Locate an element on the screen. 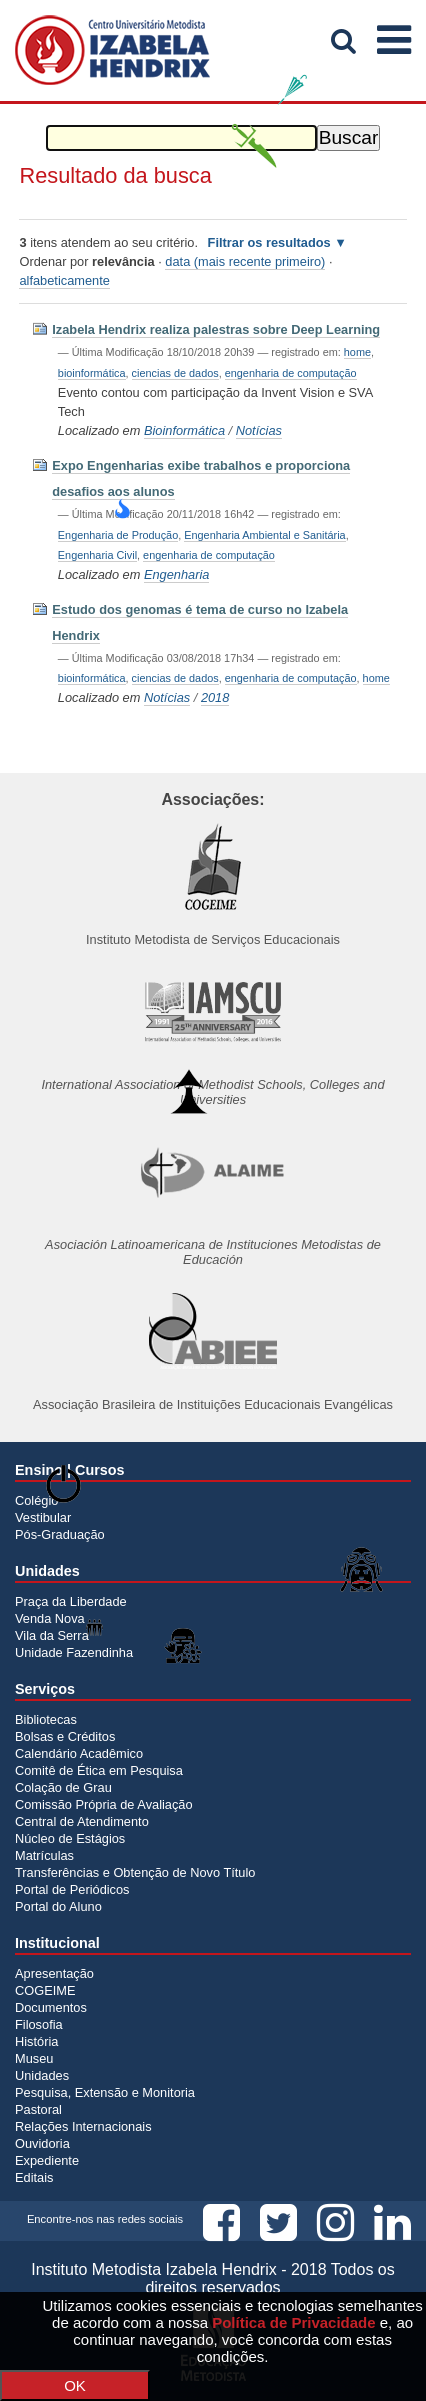 Image resolution: width=426 pixels, height=2401 pixels. view growth metrics or progress is located at coordinates (189, 1091).